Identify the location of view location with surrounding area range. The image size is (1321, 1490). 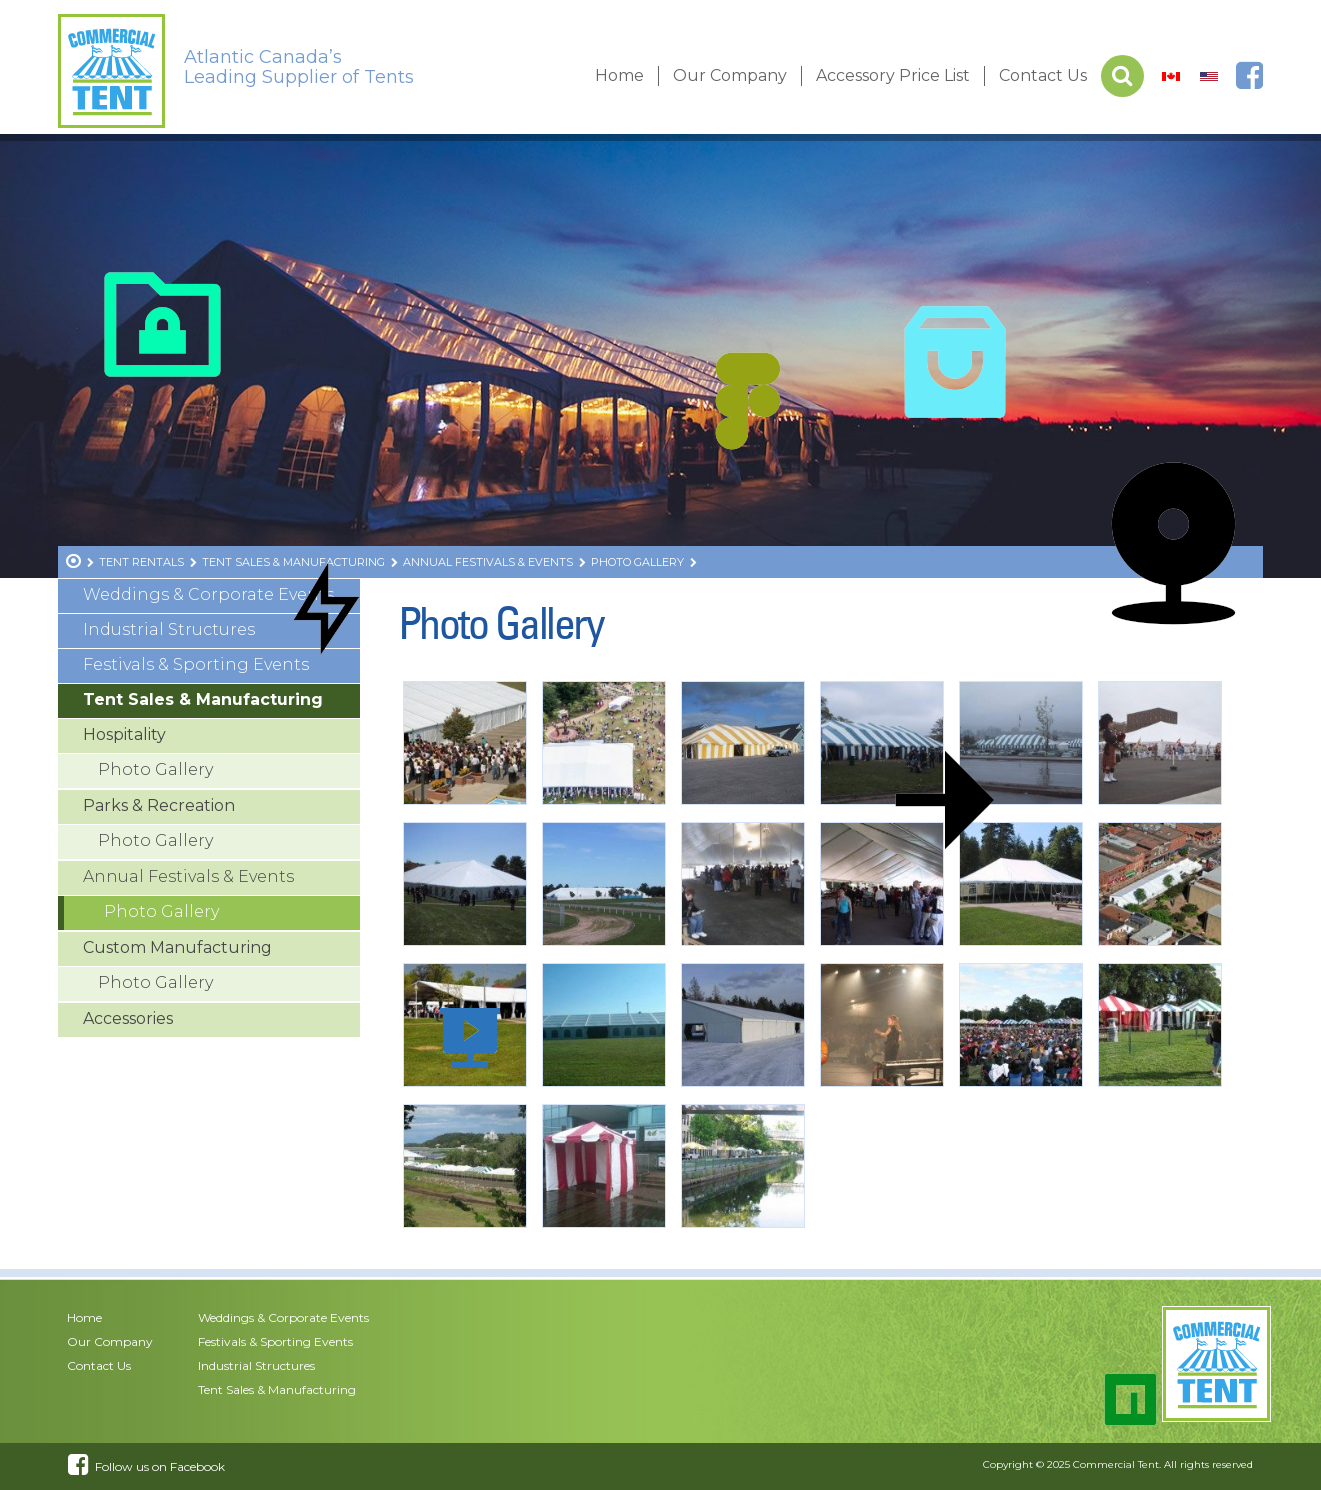
(1173, 539).